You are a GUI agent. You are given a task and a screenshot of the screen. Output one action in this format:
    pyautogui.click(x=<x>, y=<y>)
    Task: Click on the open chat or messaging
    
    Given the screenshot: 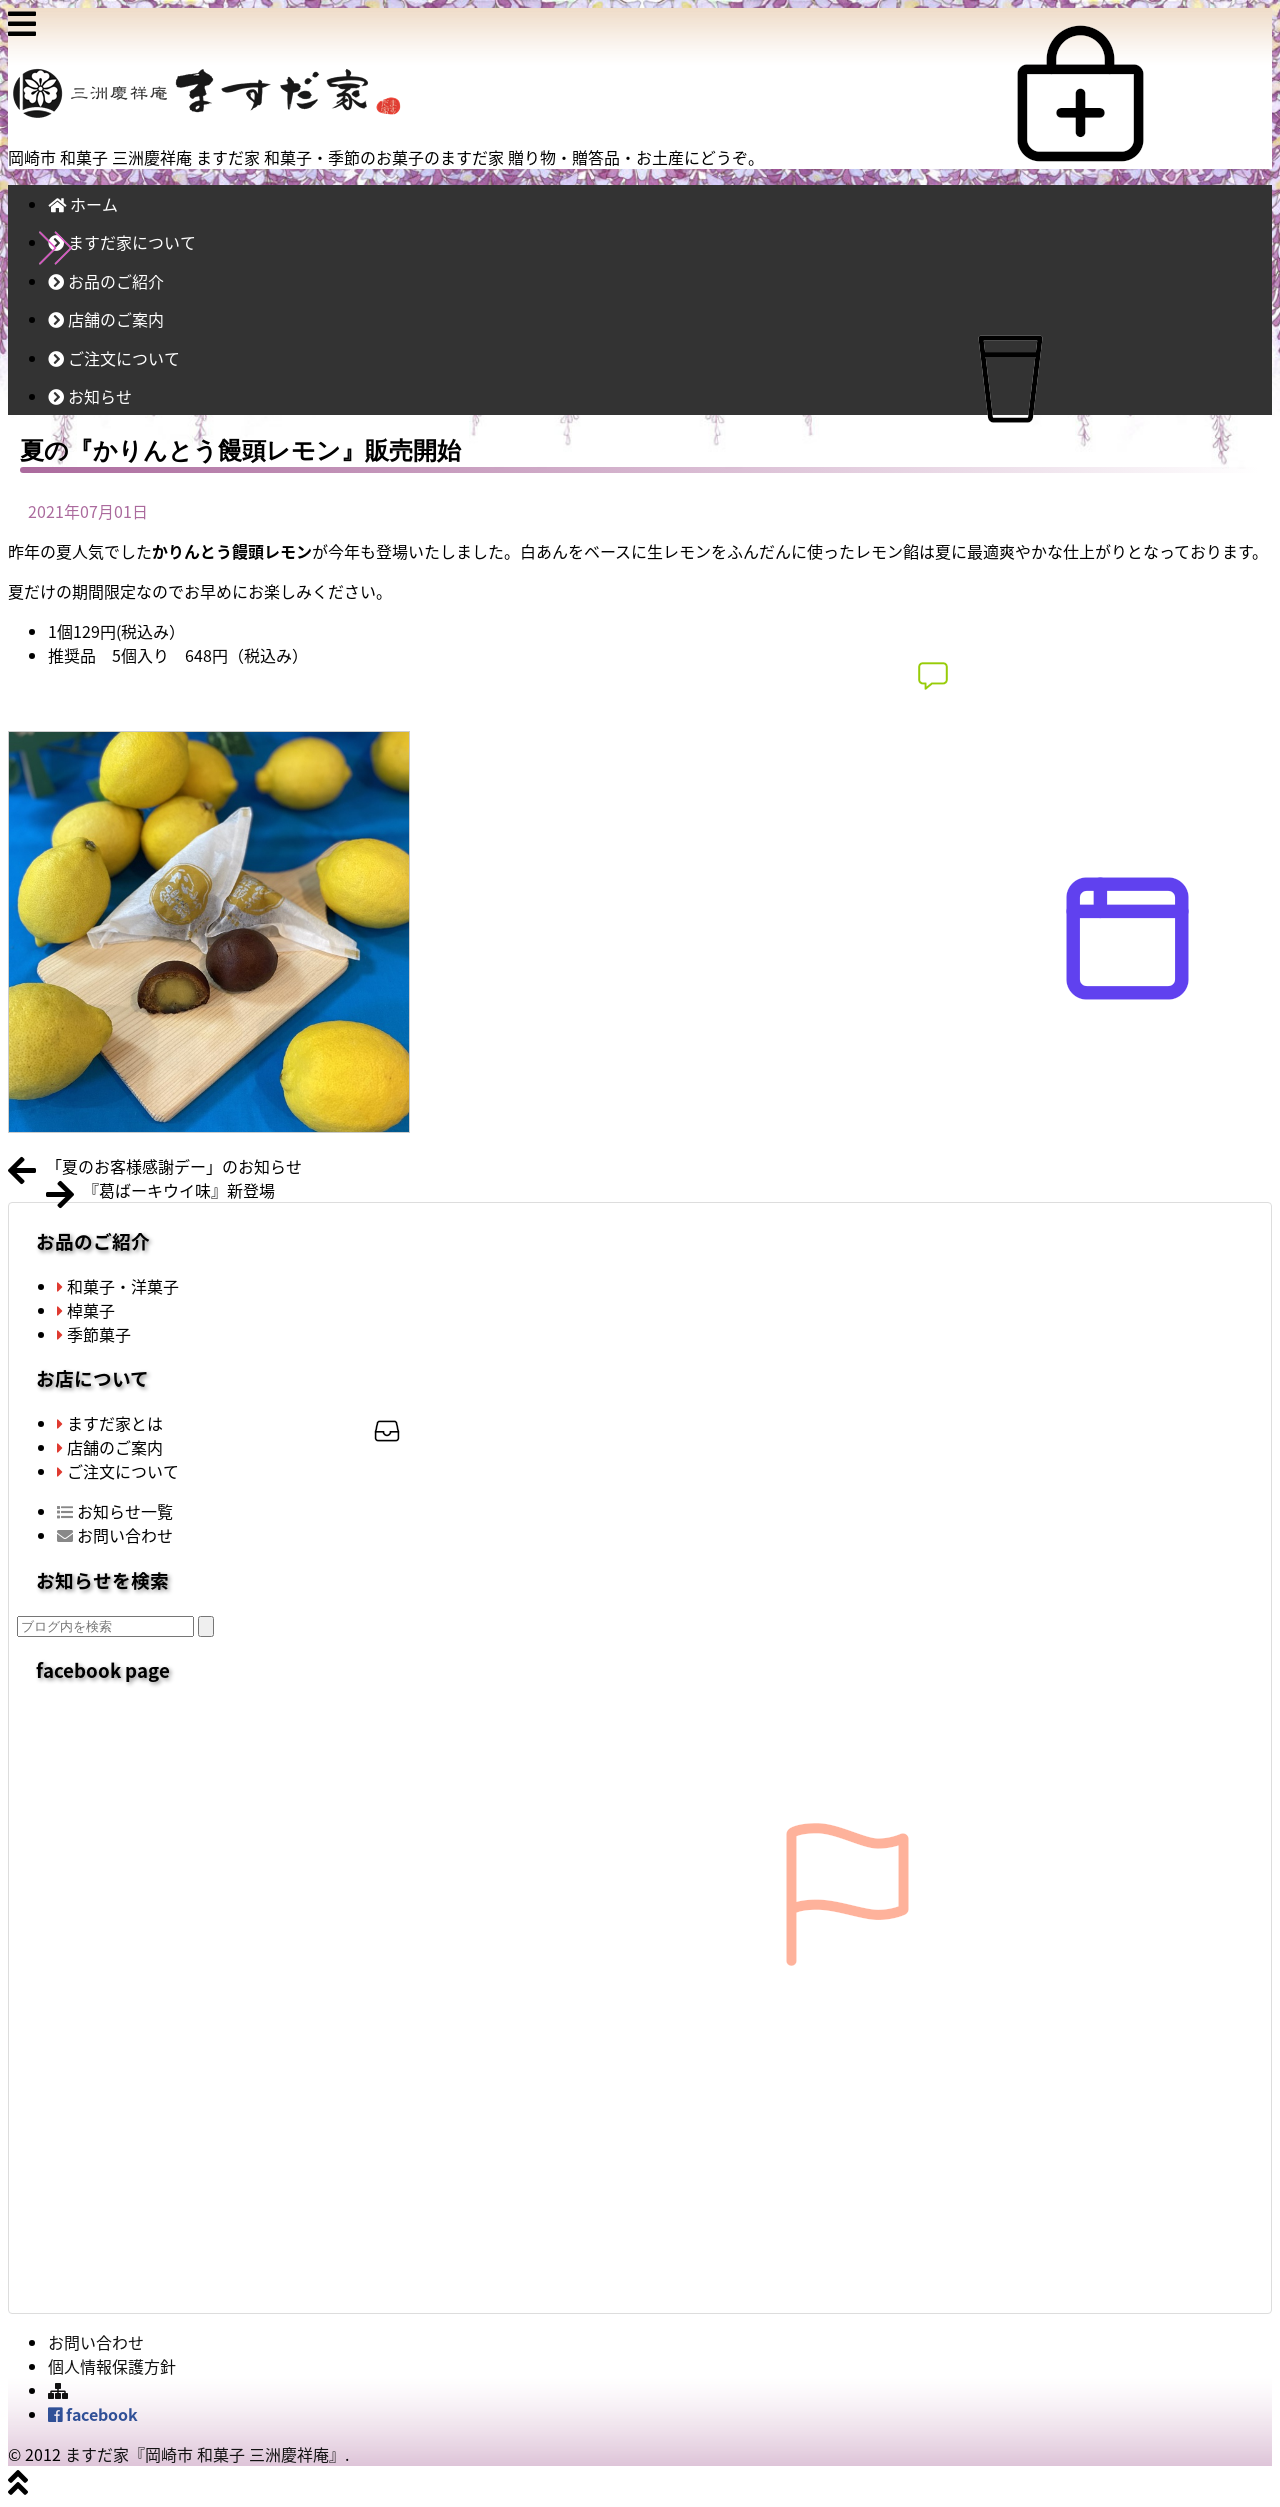 What is the action you would take?
    pyautogui.click(x=933, y=676)
    